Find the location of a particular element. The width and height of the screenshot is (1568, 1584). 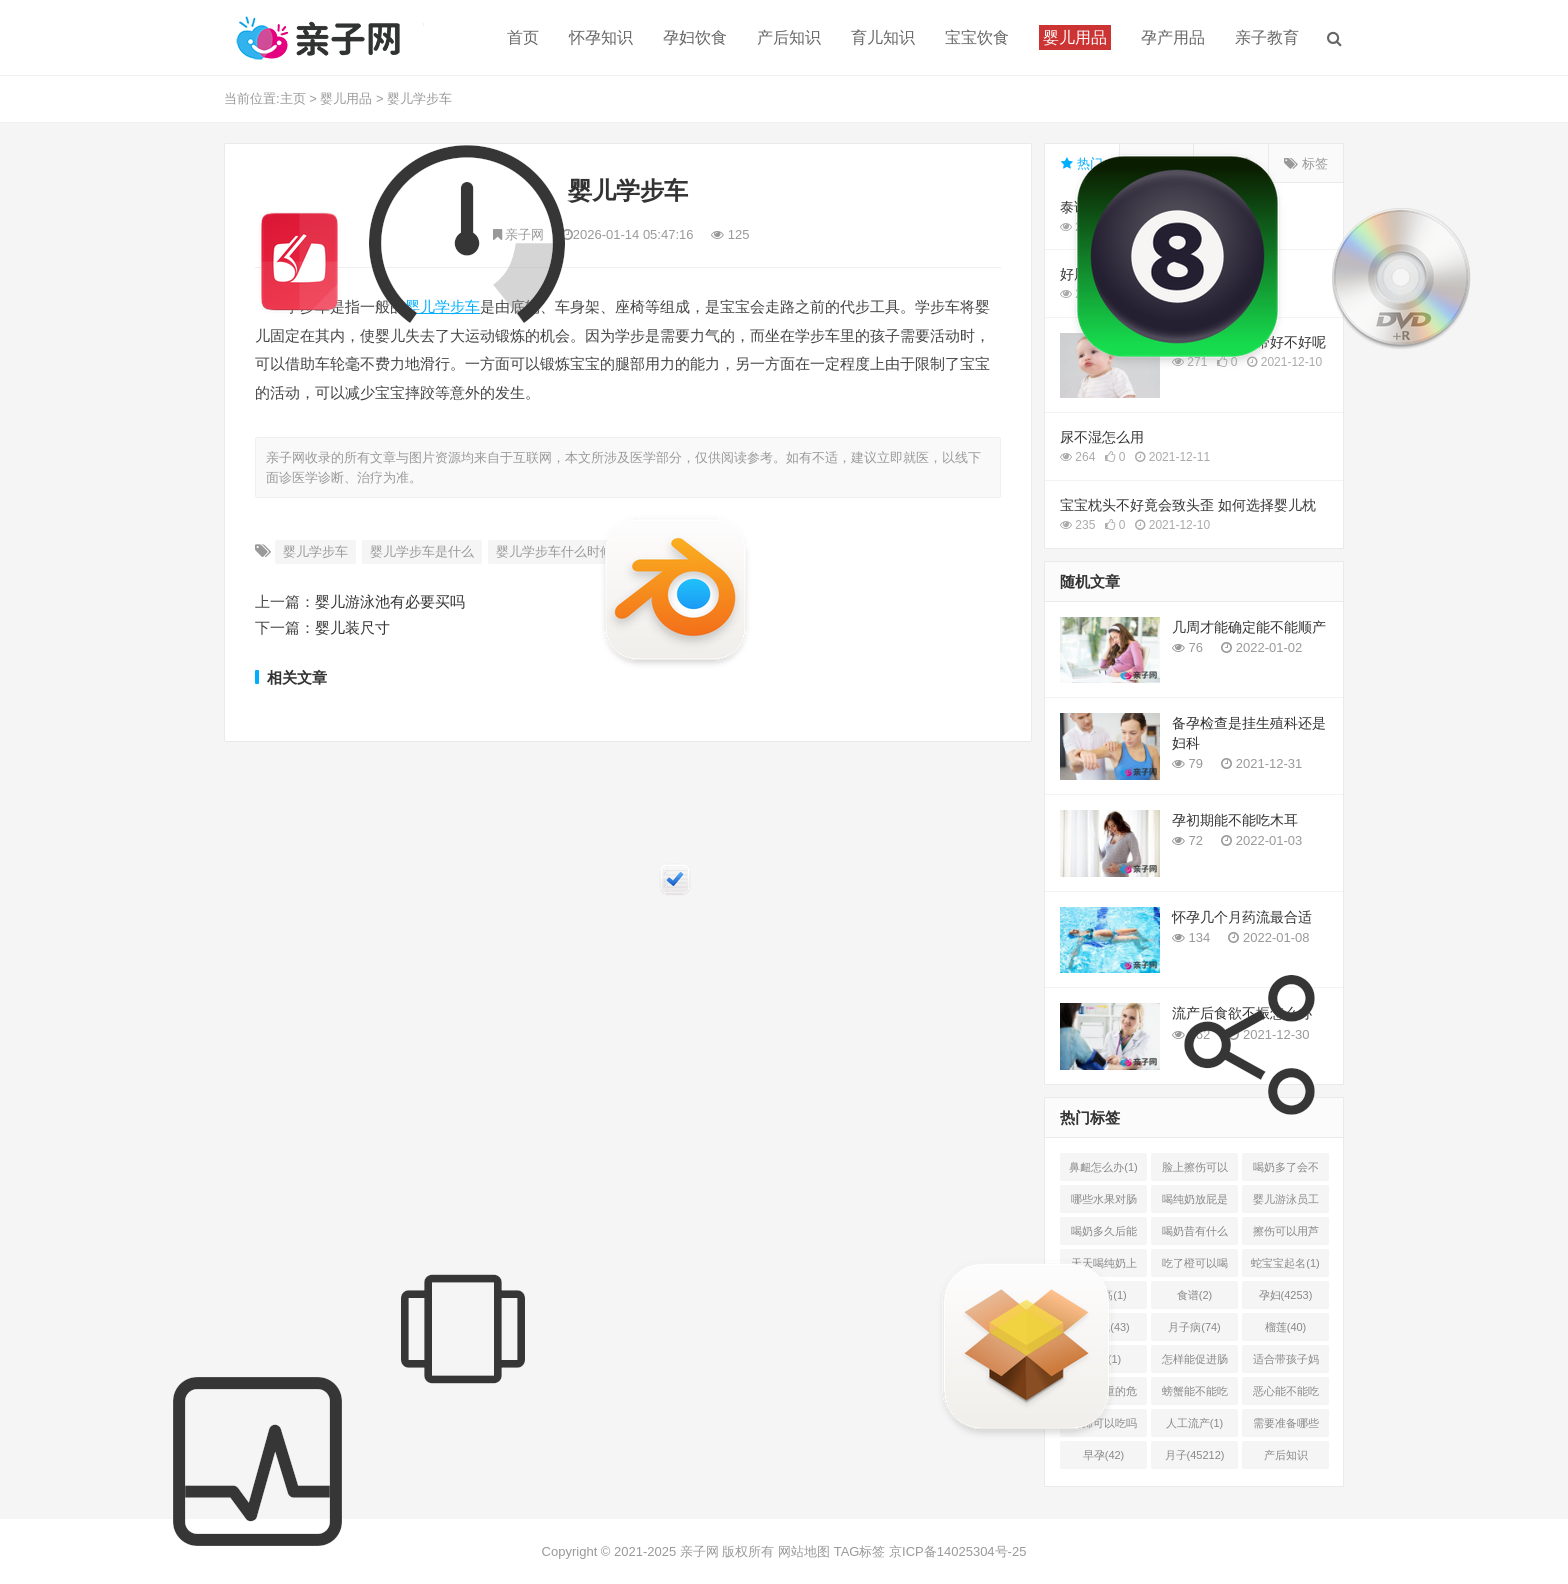

open agenda task management app is located at coordinates (675, 879).